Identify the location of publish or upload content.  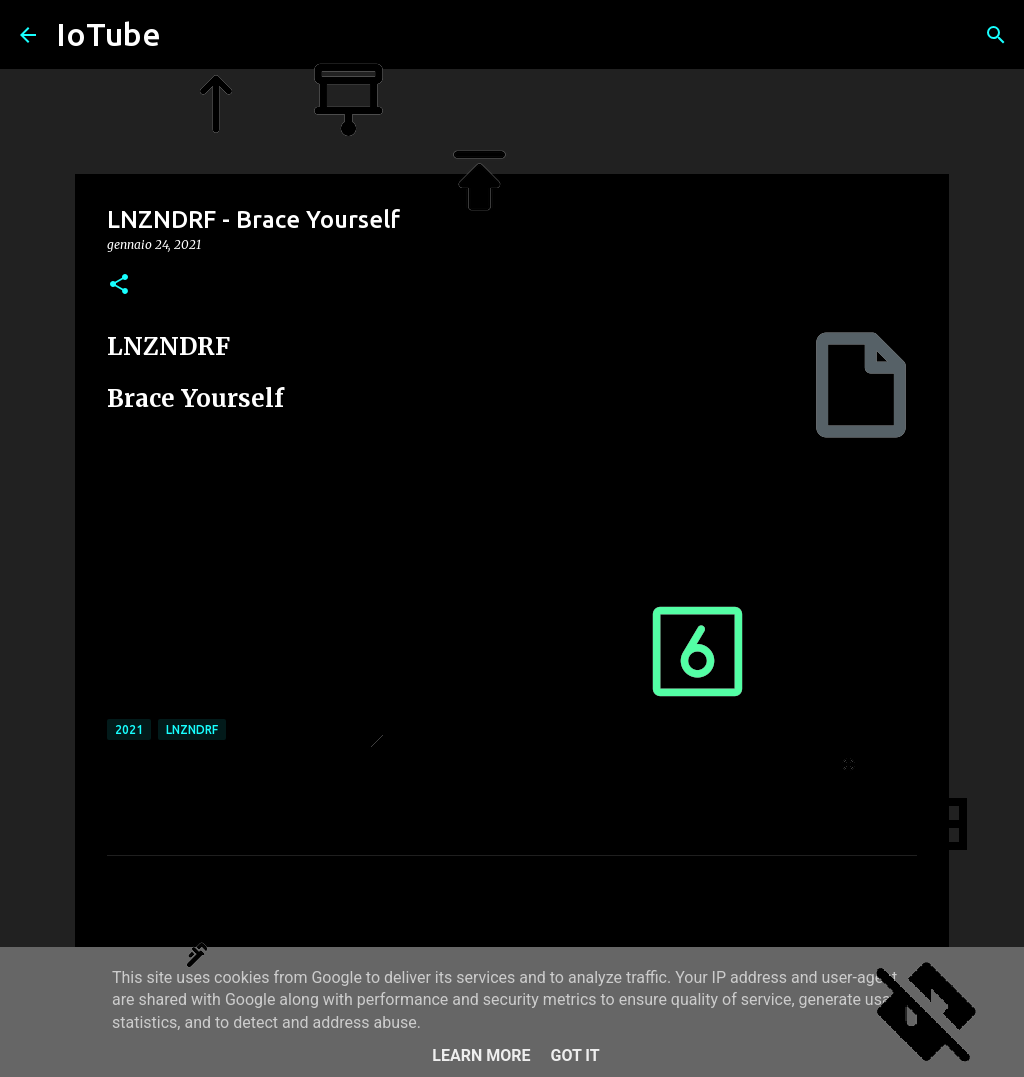
(479, 180).